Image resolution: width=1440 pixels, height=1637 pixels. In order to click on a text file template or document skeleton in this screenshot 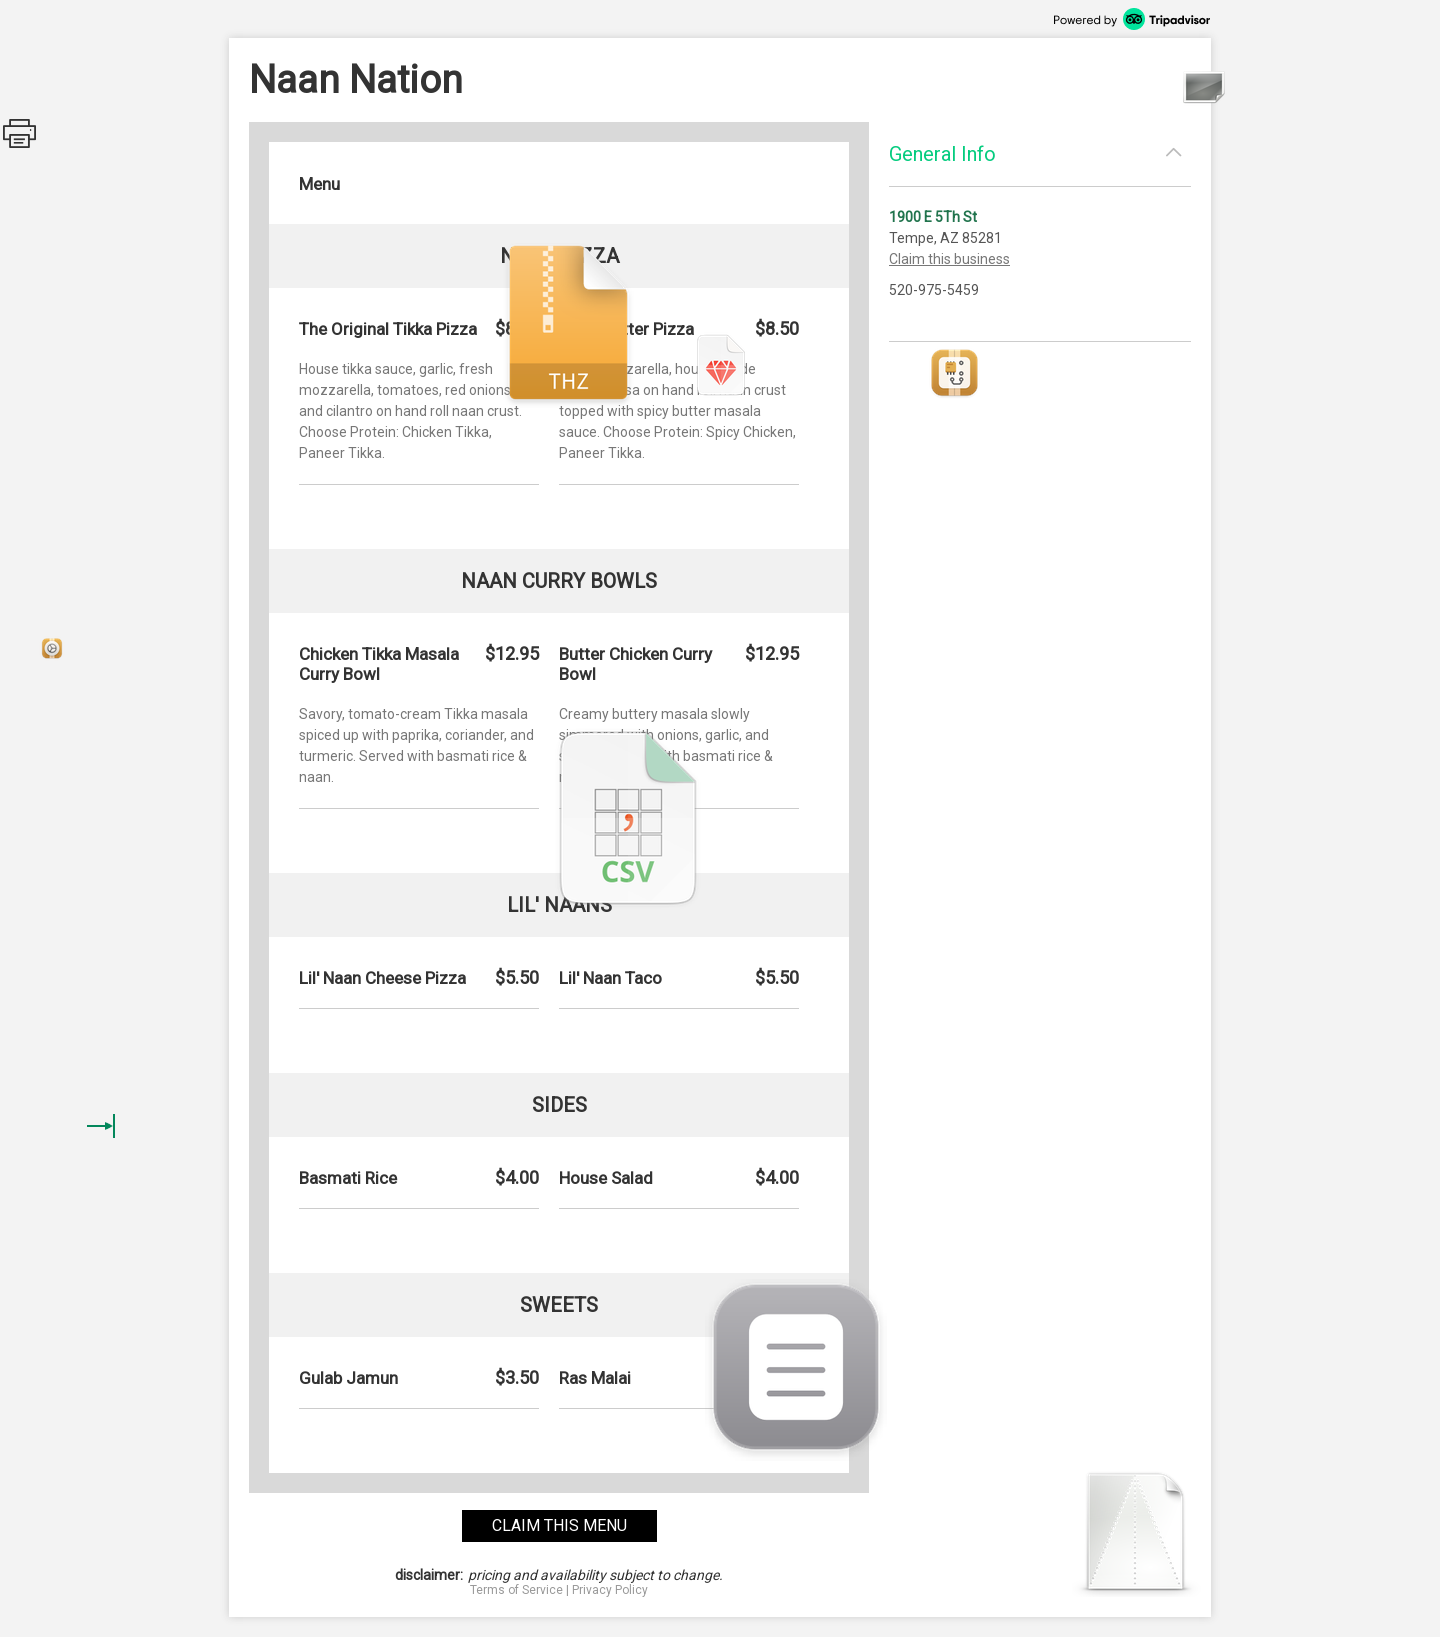, I will do `click(1137, 1531)`.